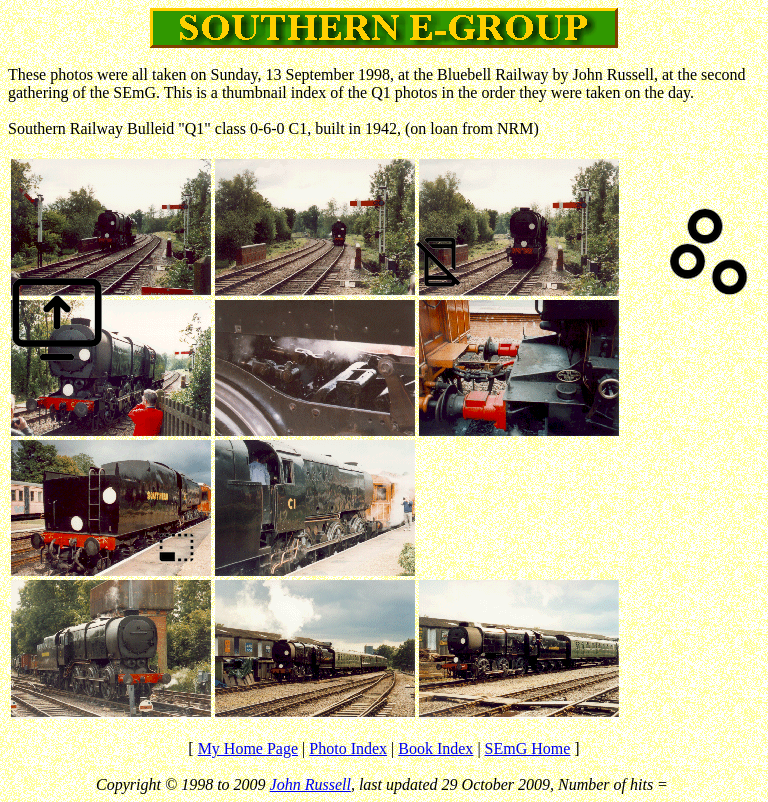 This screenshot has width=768, height=802. Describe the element at coordinates (176, 547) in the screenshot. I see `resize image to smaller dimensions` at that location.